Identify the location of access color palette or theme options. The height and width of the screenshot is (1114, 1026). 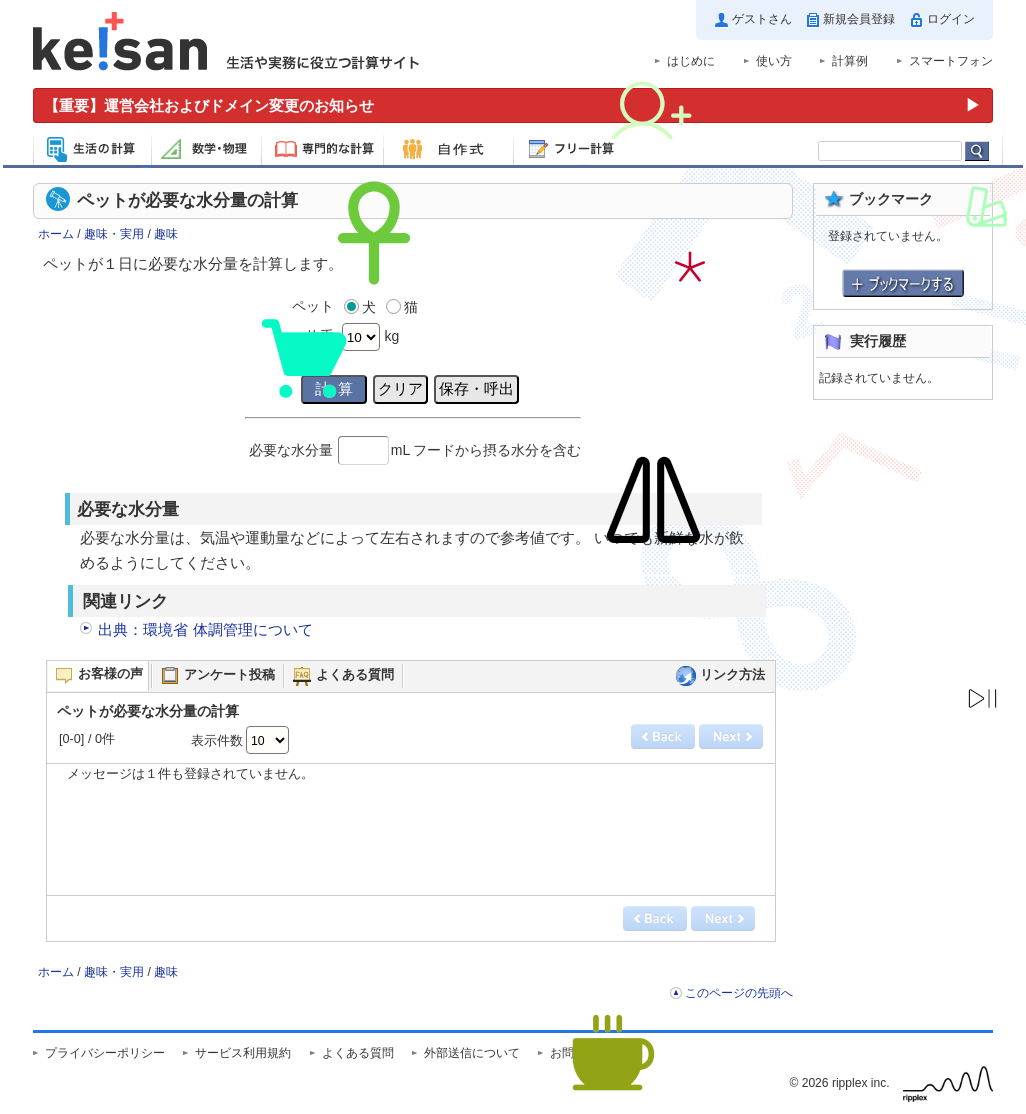
(985, 208).